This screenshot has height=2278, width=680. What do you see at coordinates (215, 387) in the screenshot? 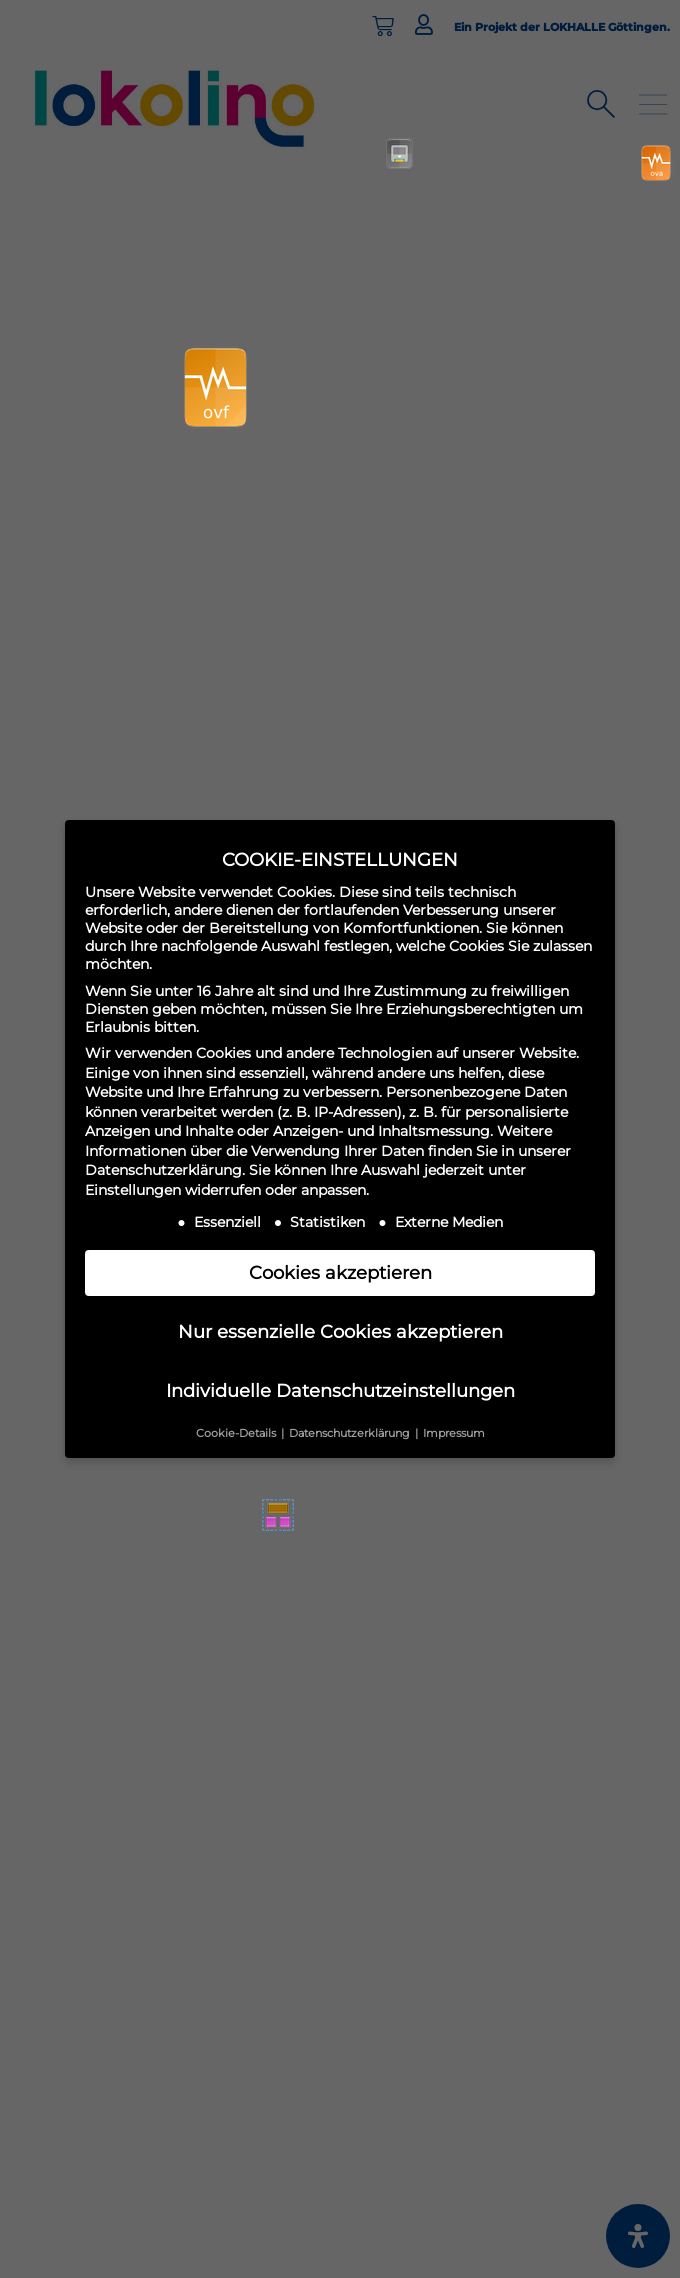
I see `virtualbox open virtualization format file` at bounding box center [215, 387].